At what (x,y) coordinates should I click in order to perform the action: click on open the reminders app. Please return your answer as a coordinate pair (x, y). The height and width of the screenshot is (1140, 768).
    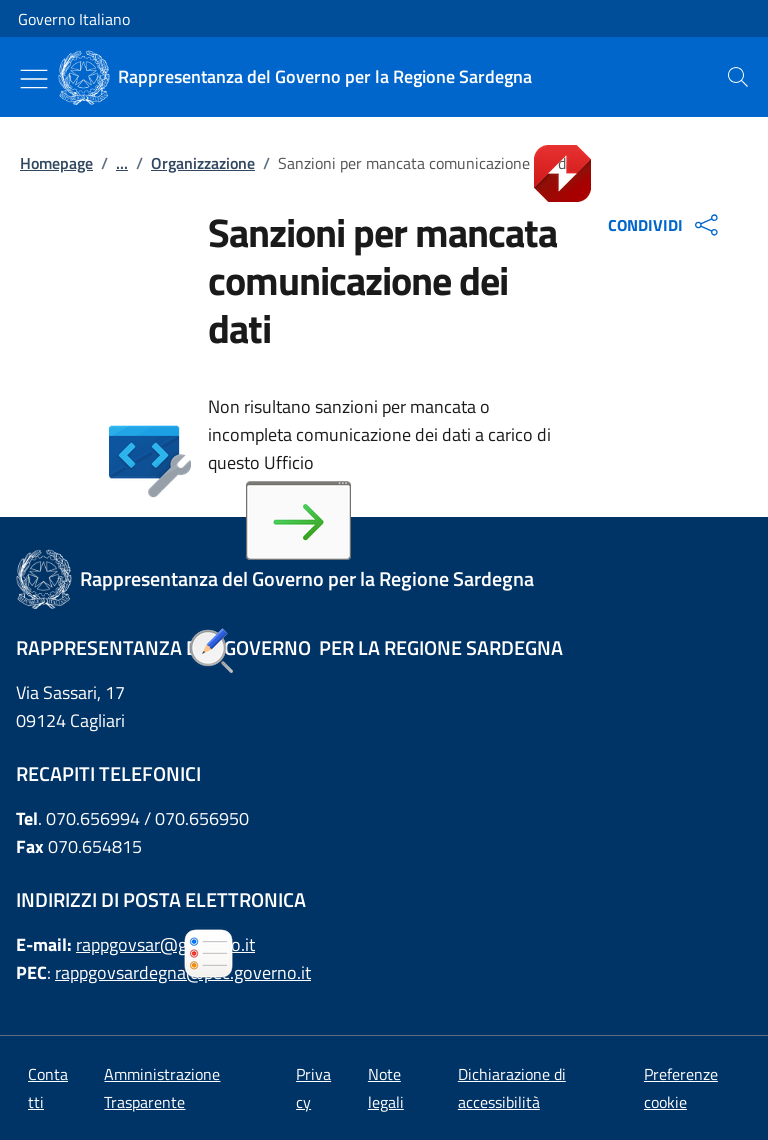
    Looking at the image, I should click on (208, 953).